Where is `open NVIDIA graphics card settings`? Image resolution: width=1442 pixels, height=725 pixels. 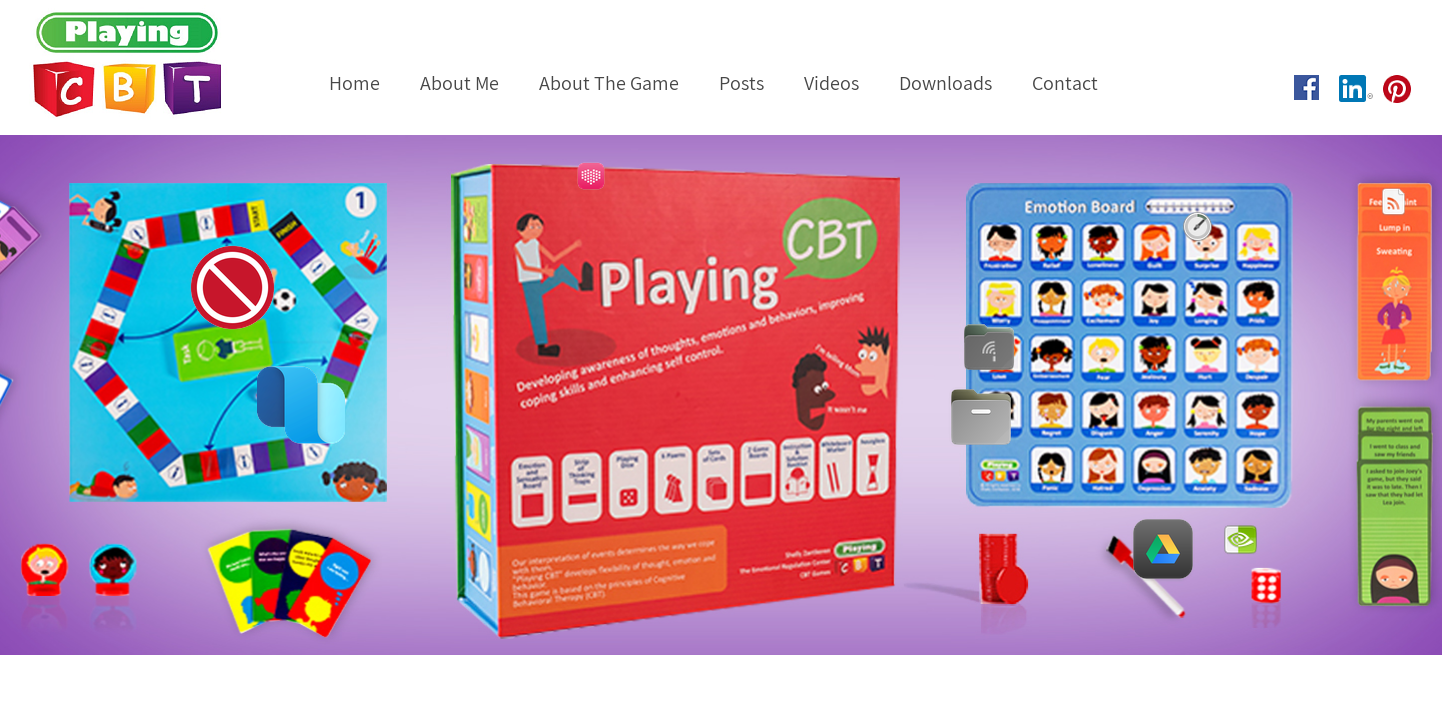
open NVIDIA graphics card settings is located at coordinates (1240, 539).